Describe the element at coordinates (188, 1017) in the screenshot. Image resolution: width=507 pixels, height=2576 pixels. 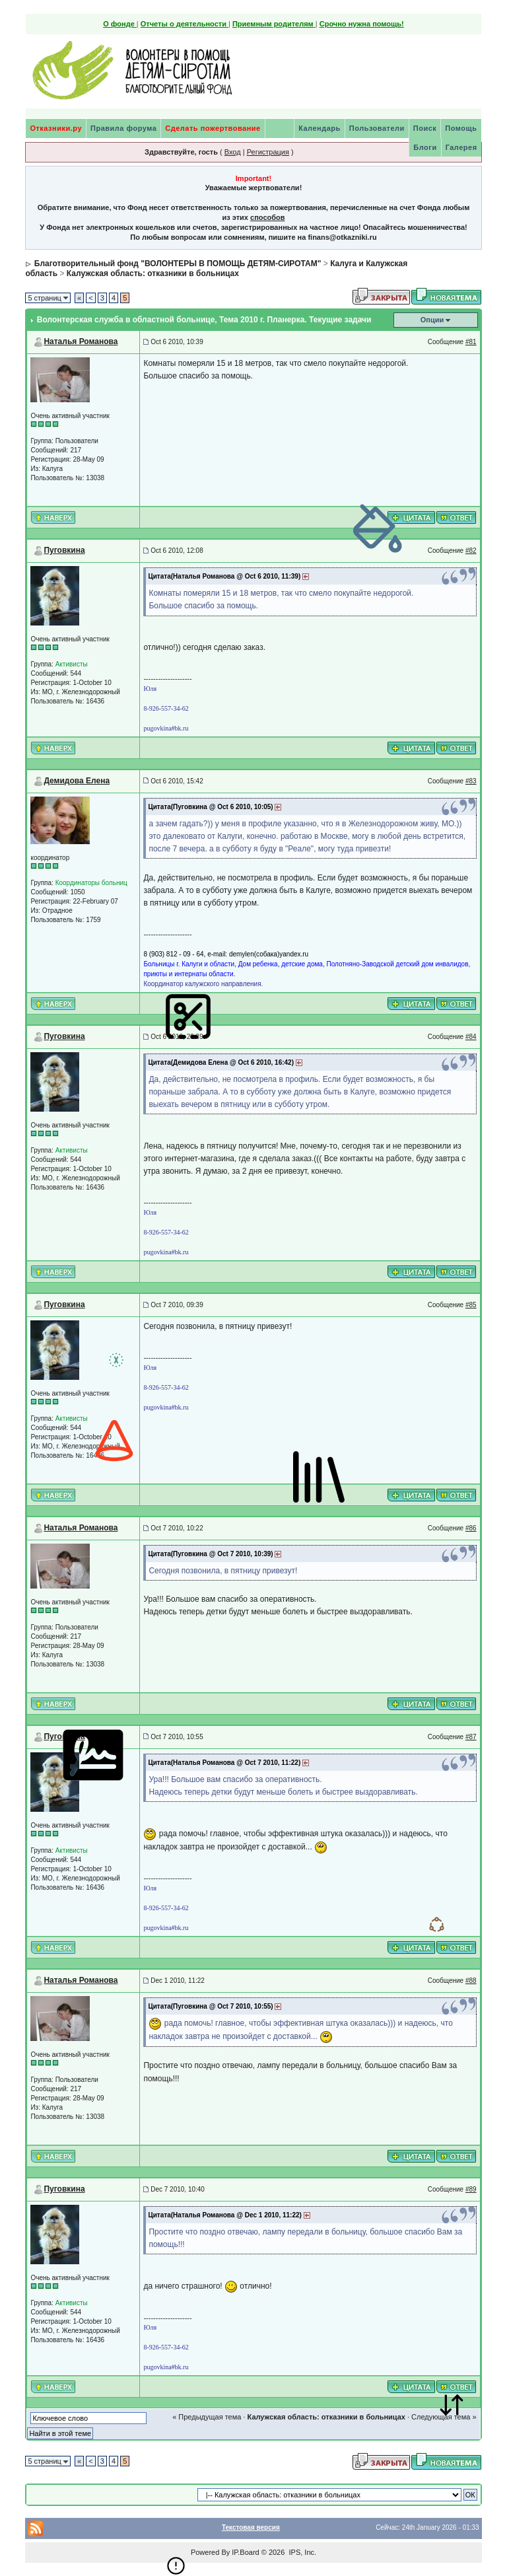
I see `cut or crop selection area` at that location.